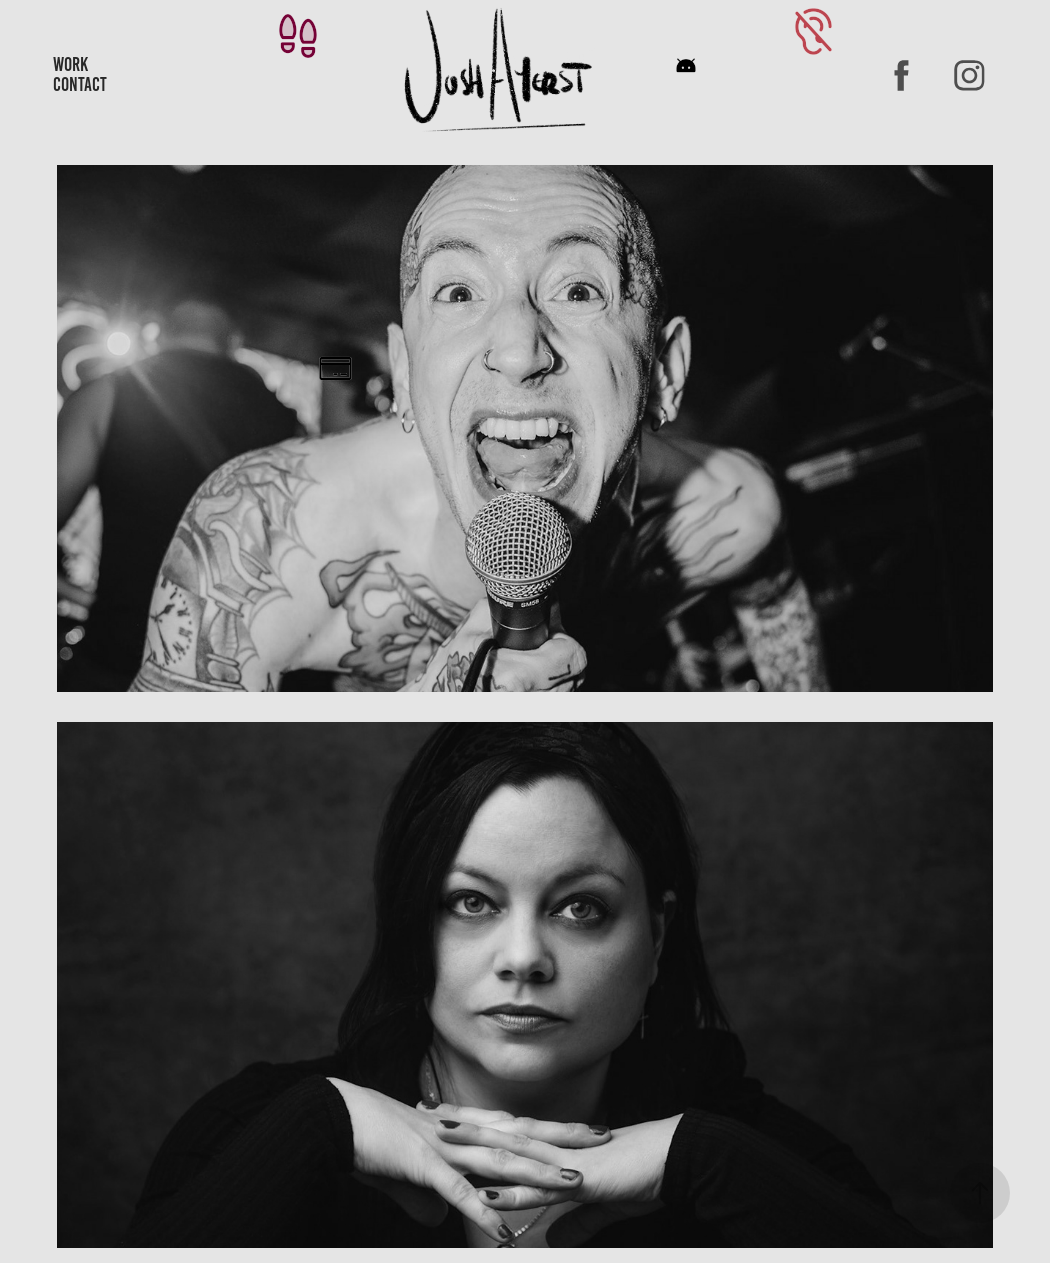 The width and height of the screenshot is (1050, 1263). What do you see at coordinates (335, 368) in the screenshot?
I see `manage payment methods` at bounding box center [335, 368].